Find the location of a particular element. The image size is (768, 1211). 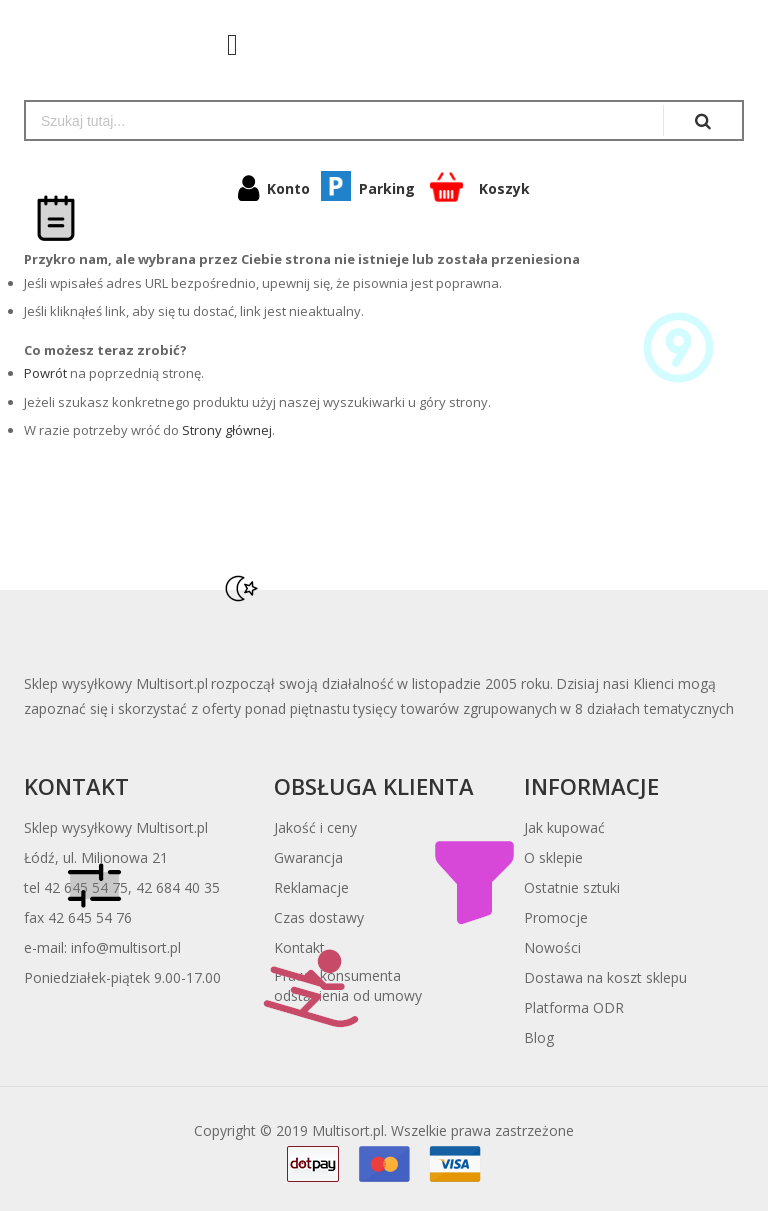

open notepad or notes app is located at coordinates (56, 219).